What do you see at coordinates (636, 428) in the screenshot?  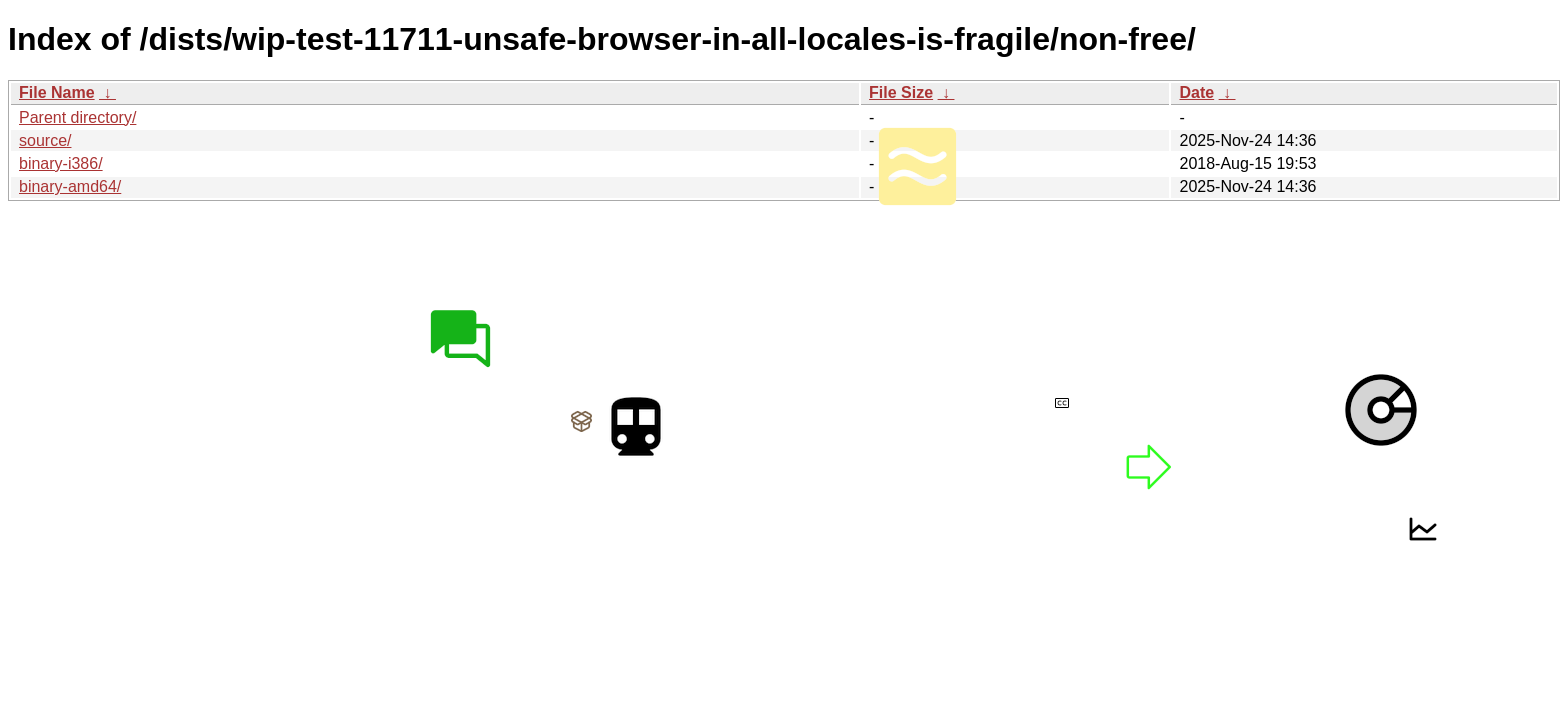 I see `get subway or metro directions` at bounding box center [636, 428].